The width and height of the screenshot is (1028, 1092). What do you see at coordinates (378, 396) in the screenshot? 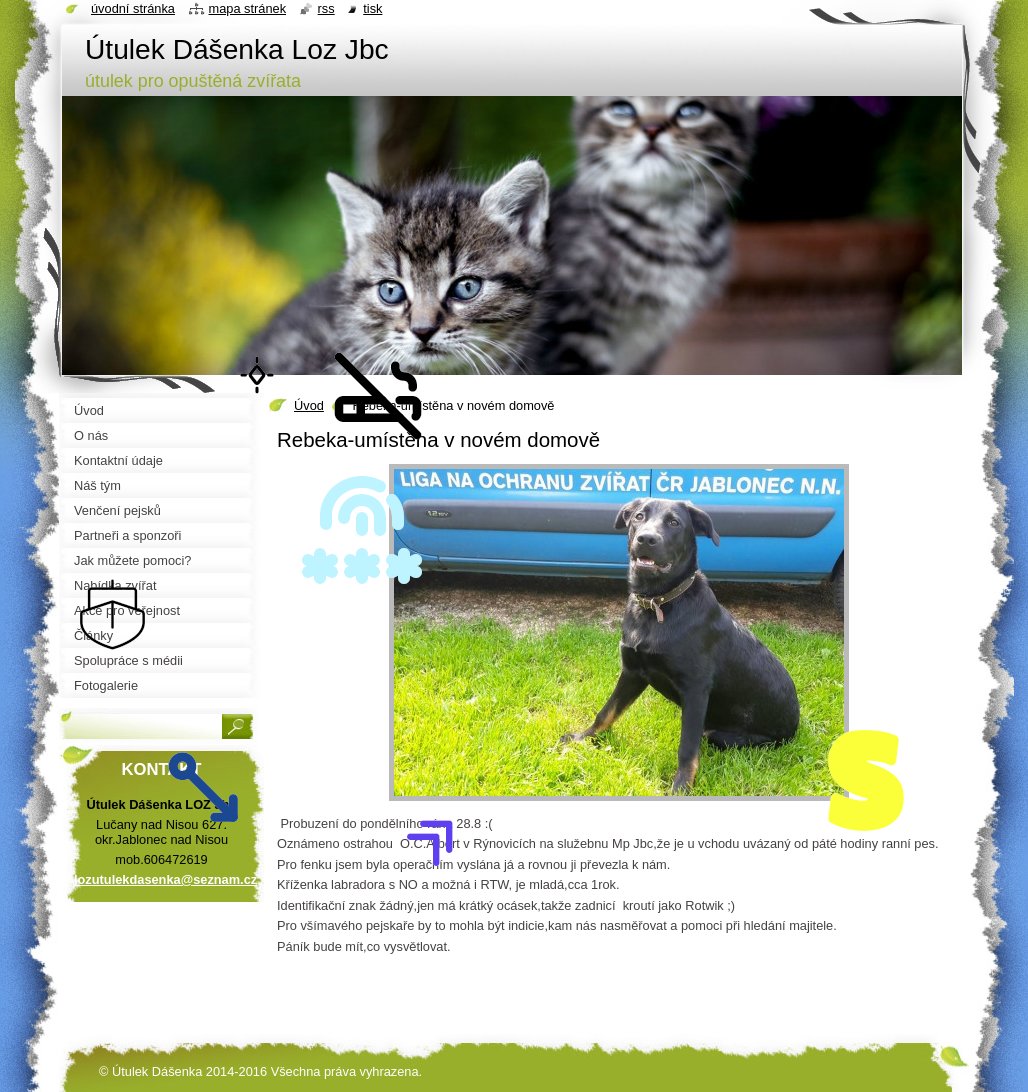
I see `indicates a no smoking zone` at bounding box center [378, 396].